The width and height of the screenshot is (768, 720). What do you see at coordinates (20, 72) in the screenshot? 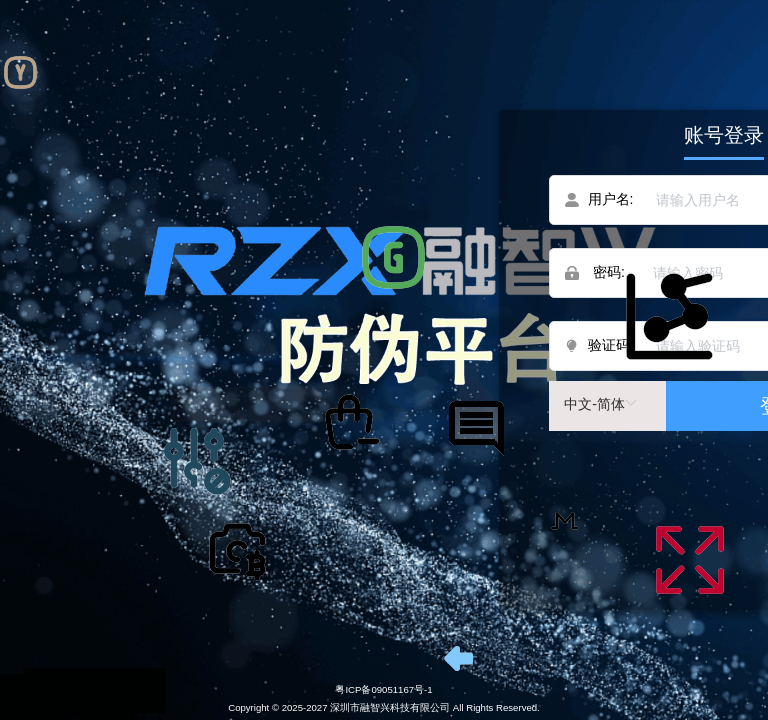
I see `indicates items starting with the letter Y` at bounding box center [20, 72].